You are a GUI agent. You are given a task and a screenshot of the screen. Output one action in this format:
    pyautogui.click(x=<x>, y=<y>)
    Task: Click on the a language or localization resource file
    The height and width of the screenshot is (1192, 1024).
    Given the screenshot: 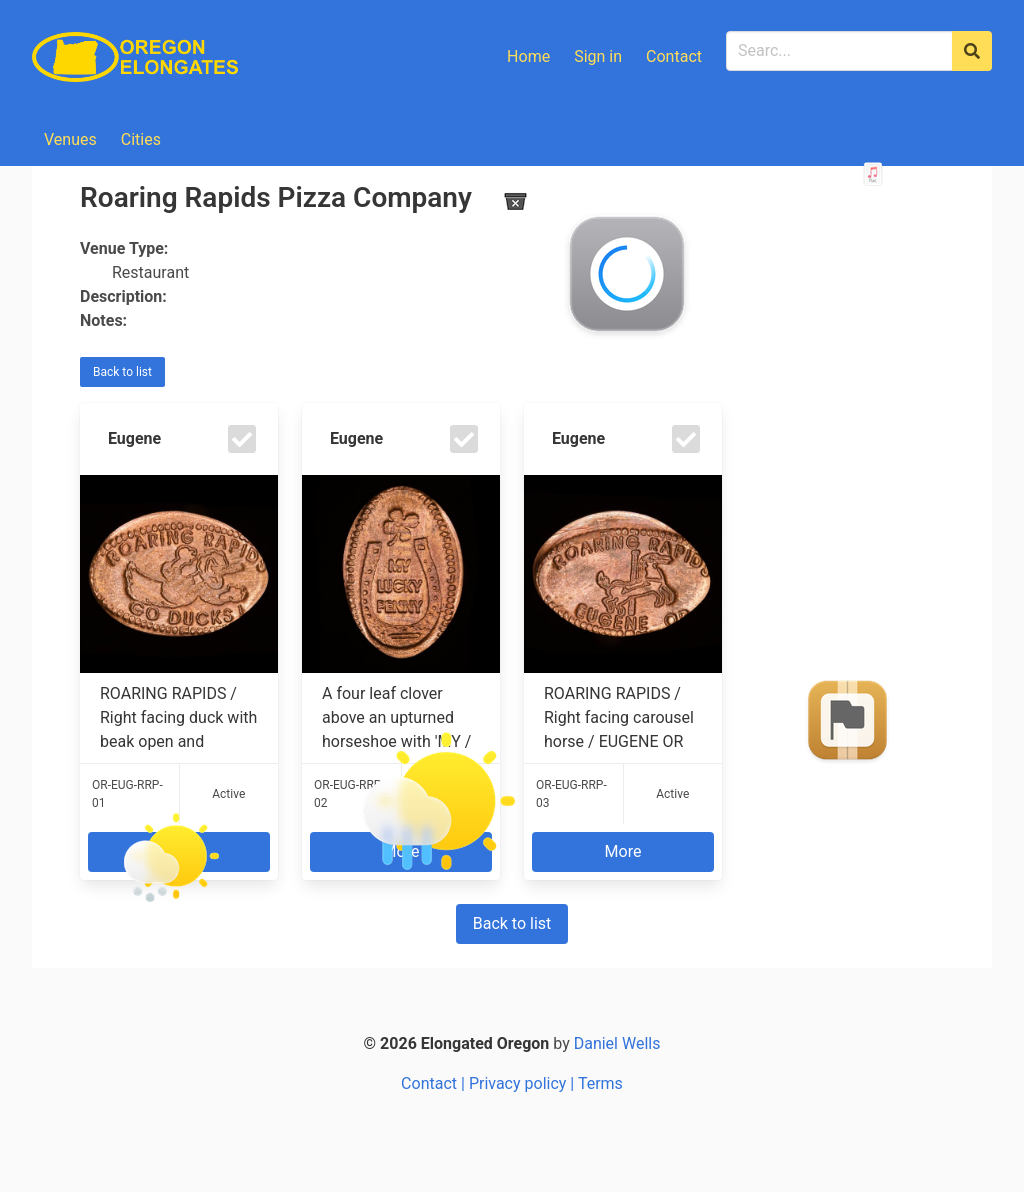 What is the action you would take?
    pyautogui.click(x=847, y=721)
    